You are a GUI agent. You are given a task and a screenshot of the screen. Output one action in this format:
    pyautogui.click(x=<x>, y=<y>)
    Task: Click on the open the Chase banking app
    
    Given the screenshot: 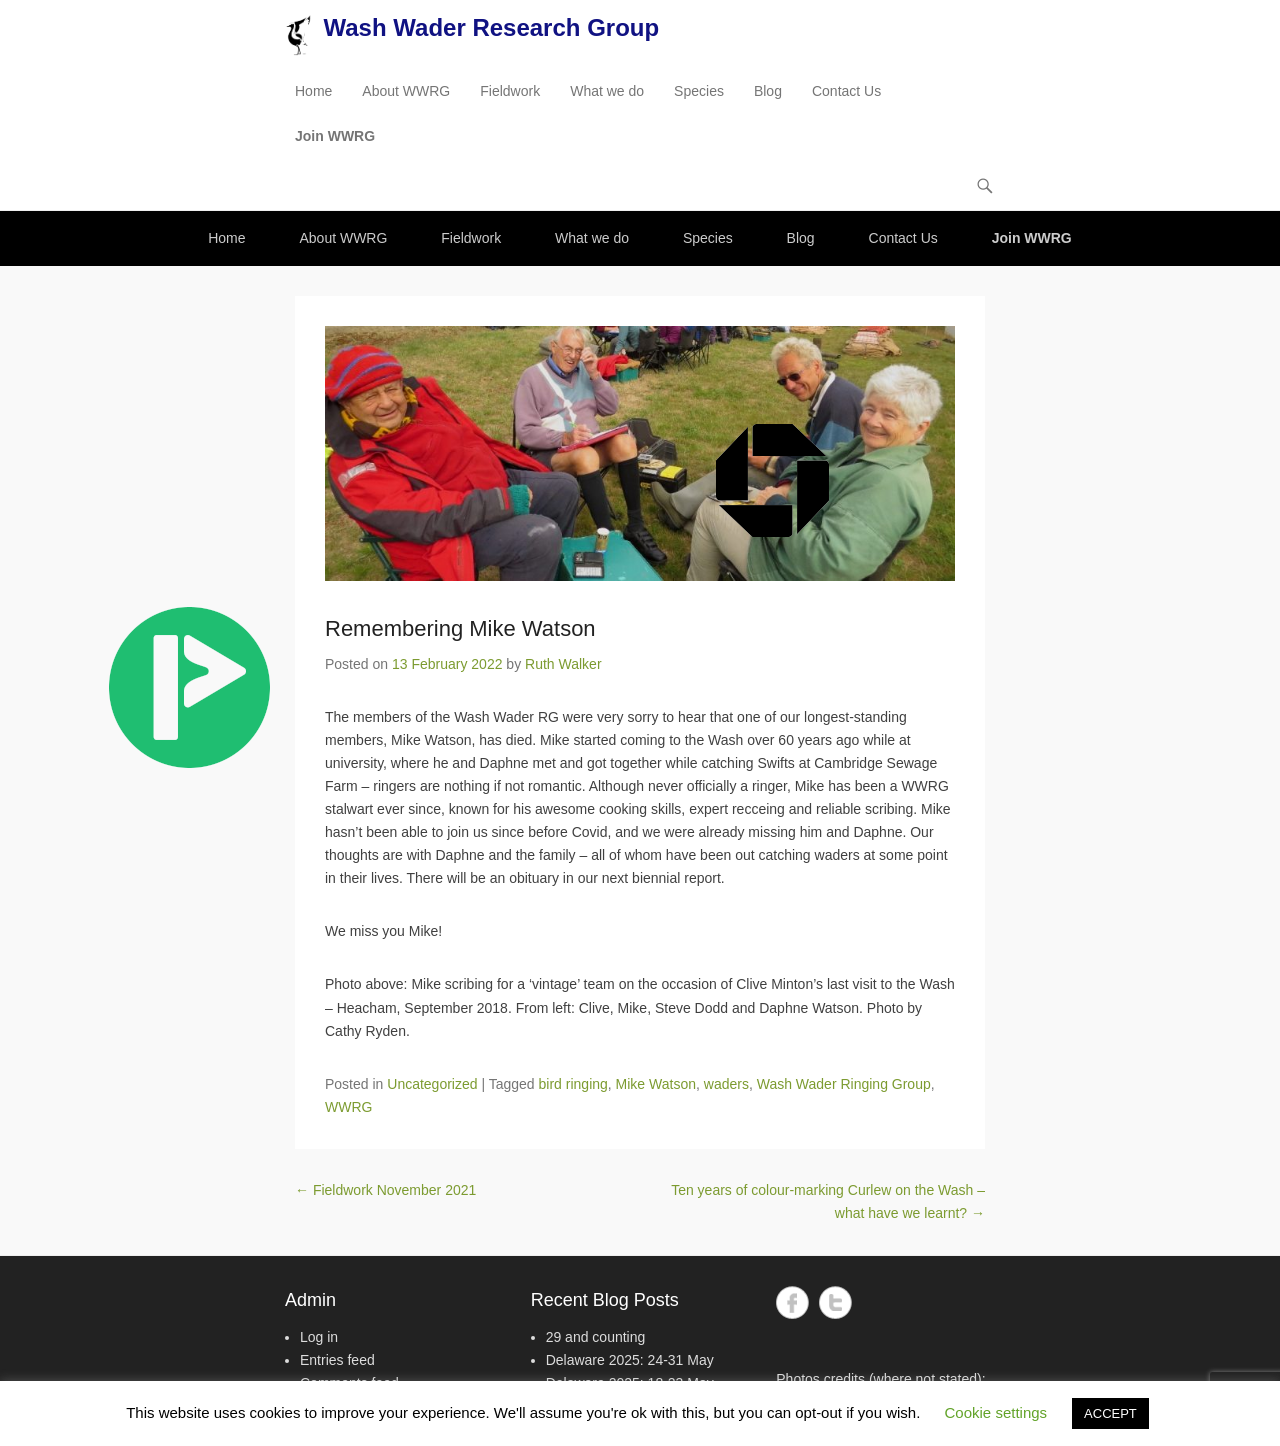 What is the action you would take?
    pyautogui.click(x=772, y=480)
    